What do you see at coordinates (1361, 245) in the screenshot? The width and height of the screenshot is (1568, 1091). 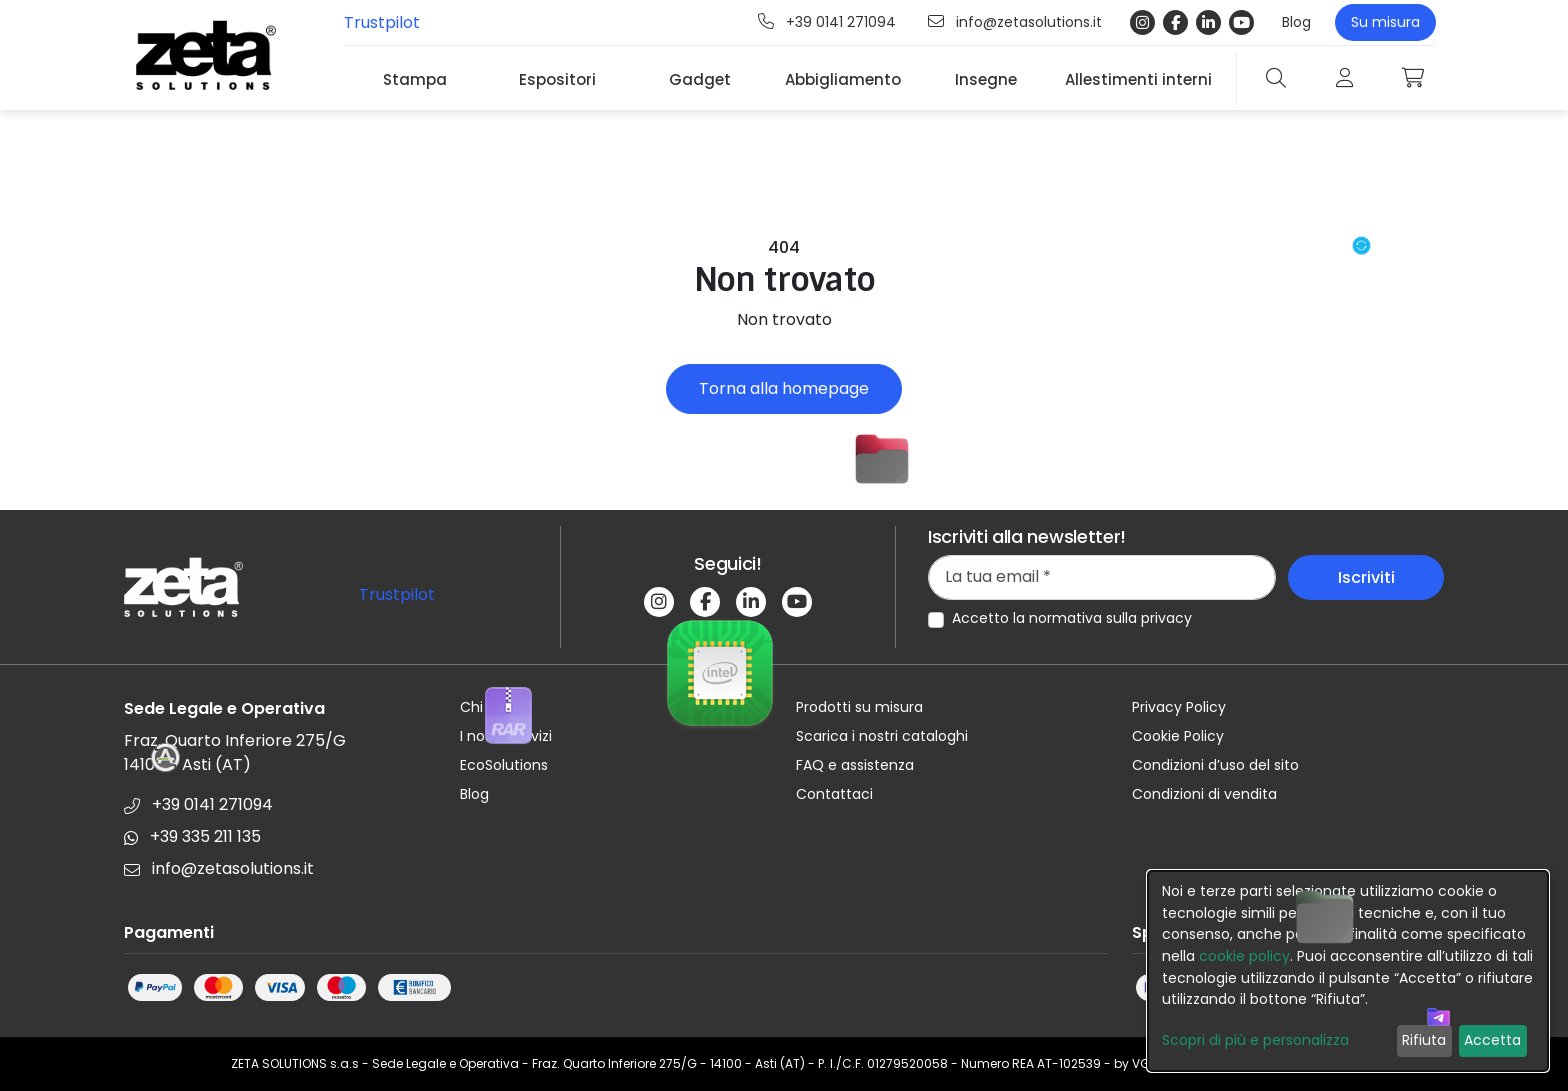 I see `indicates content is currently syncing` at bounding box center [1361, 245].